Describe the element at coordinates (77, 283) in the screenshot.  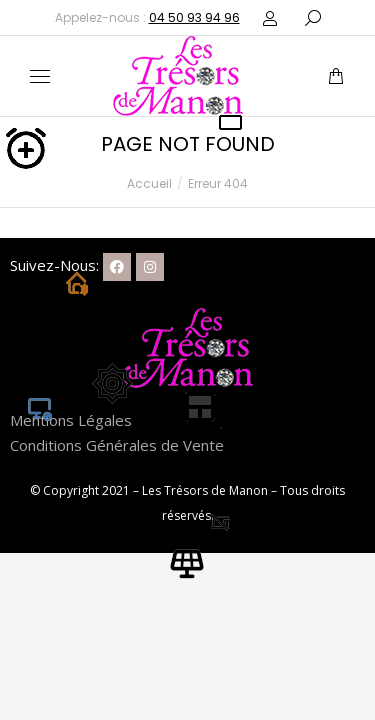
I see `access bitcoin wallet or crypto home dashboard` at that location.